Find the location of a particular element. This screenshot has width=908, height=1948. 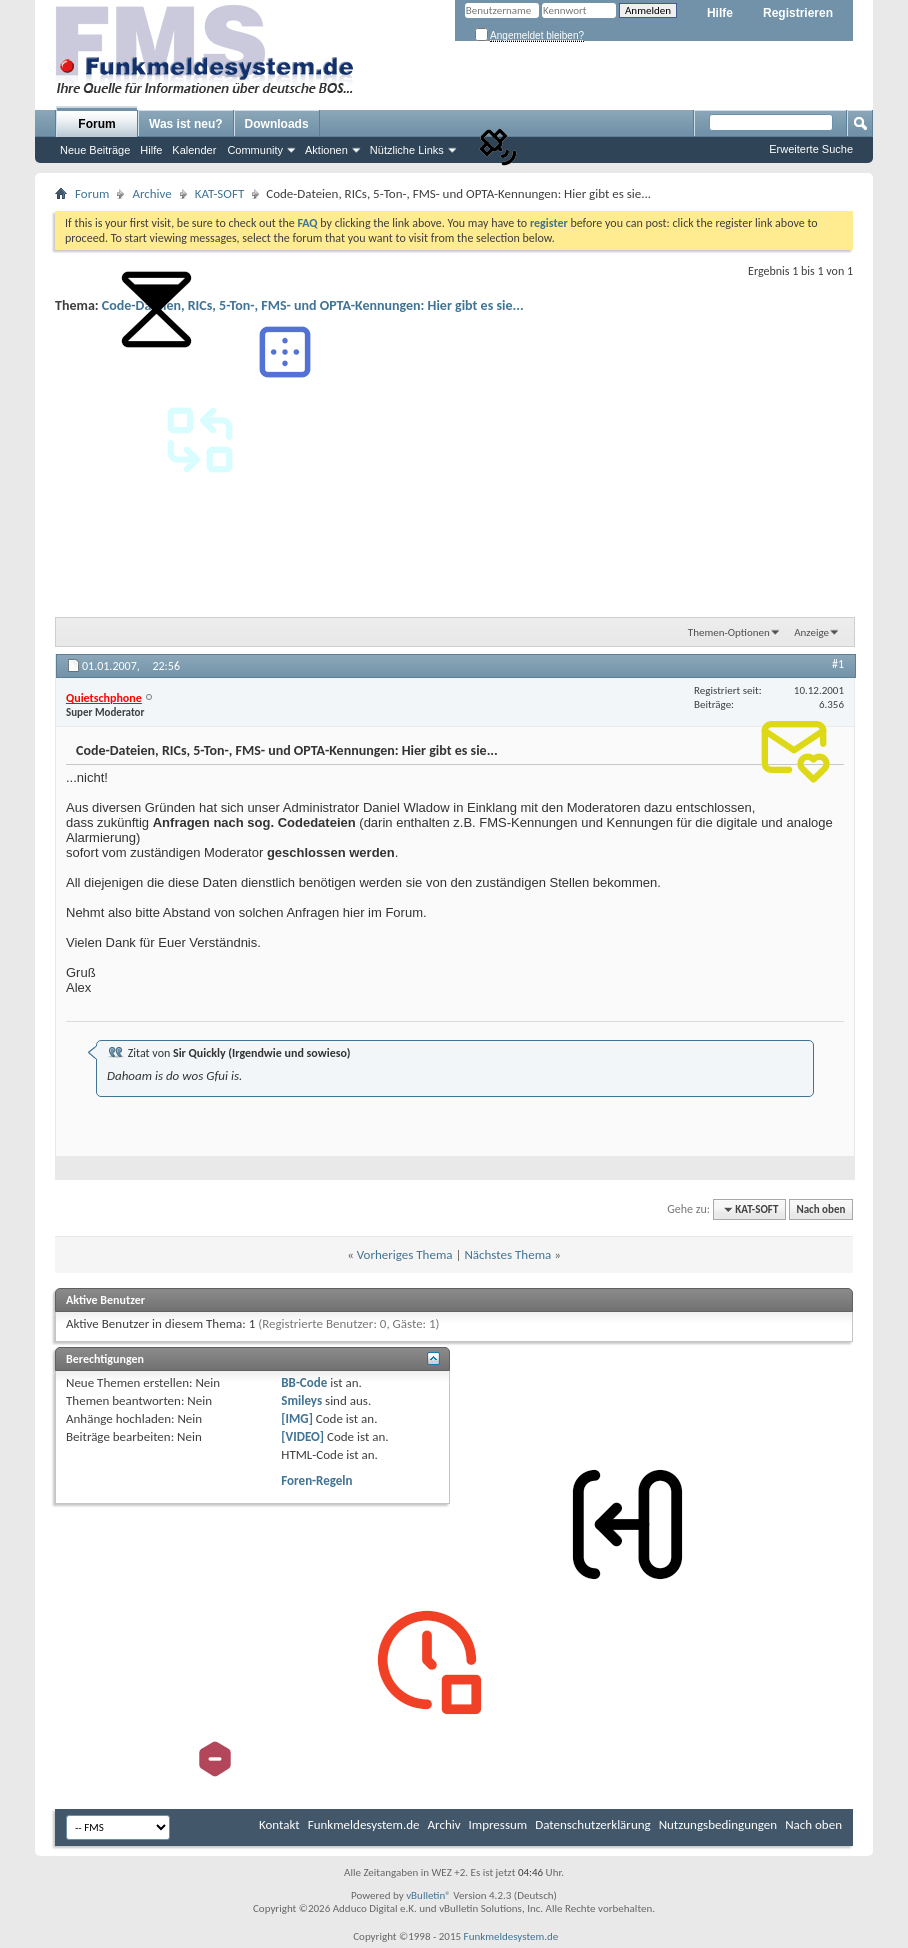

stop a running timer is located at coordinates (427, 1660).